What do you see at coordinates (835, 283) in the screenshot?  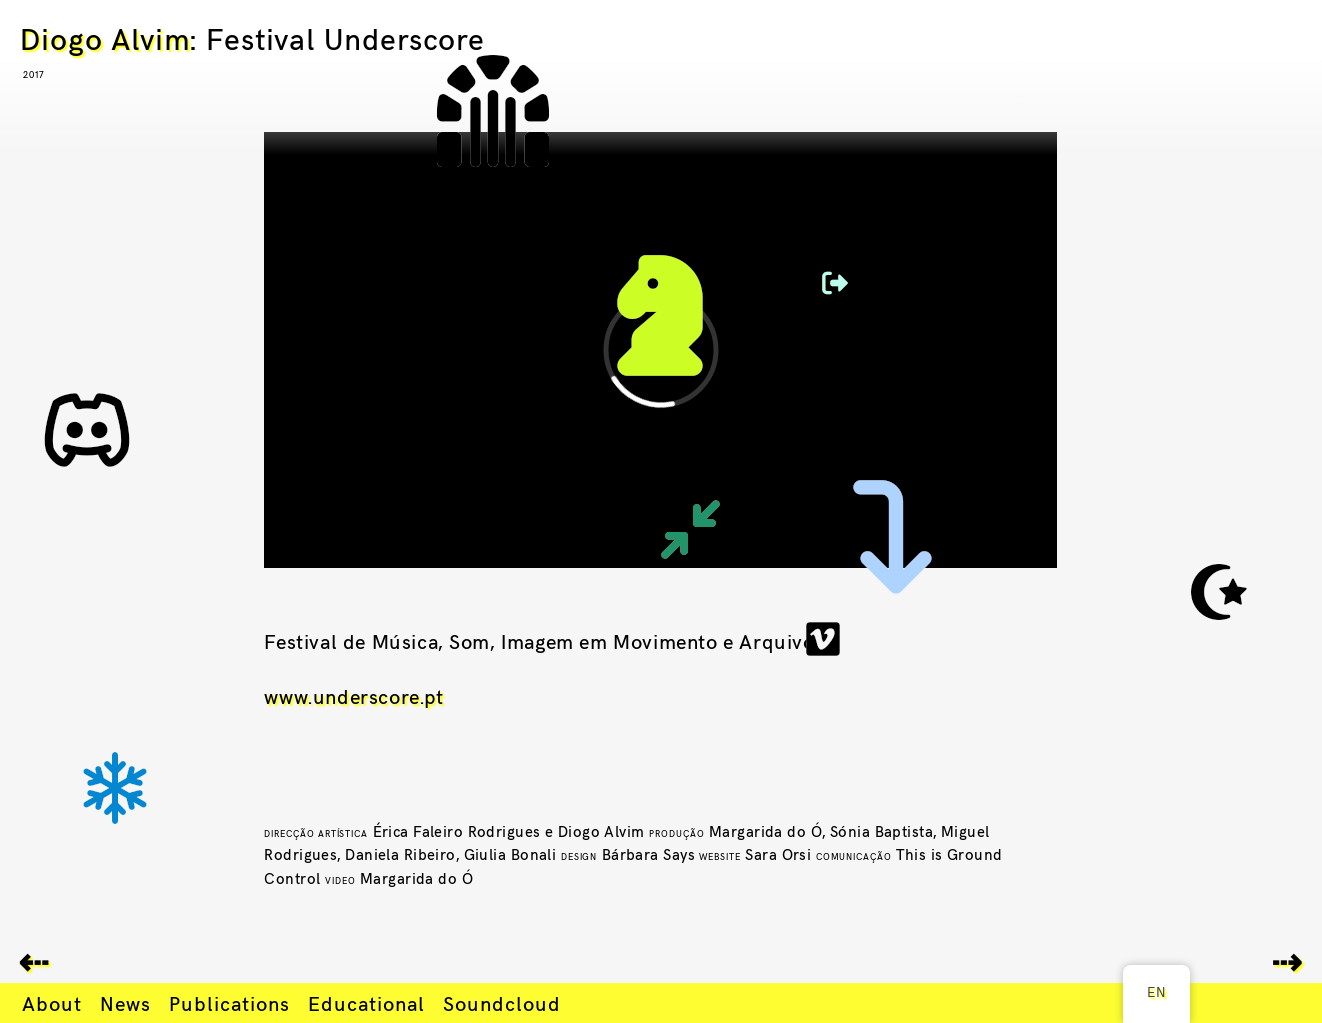 I see `log out of your account` at bounding box center [835, 283].